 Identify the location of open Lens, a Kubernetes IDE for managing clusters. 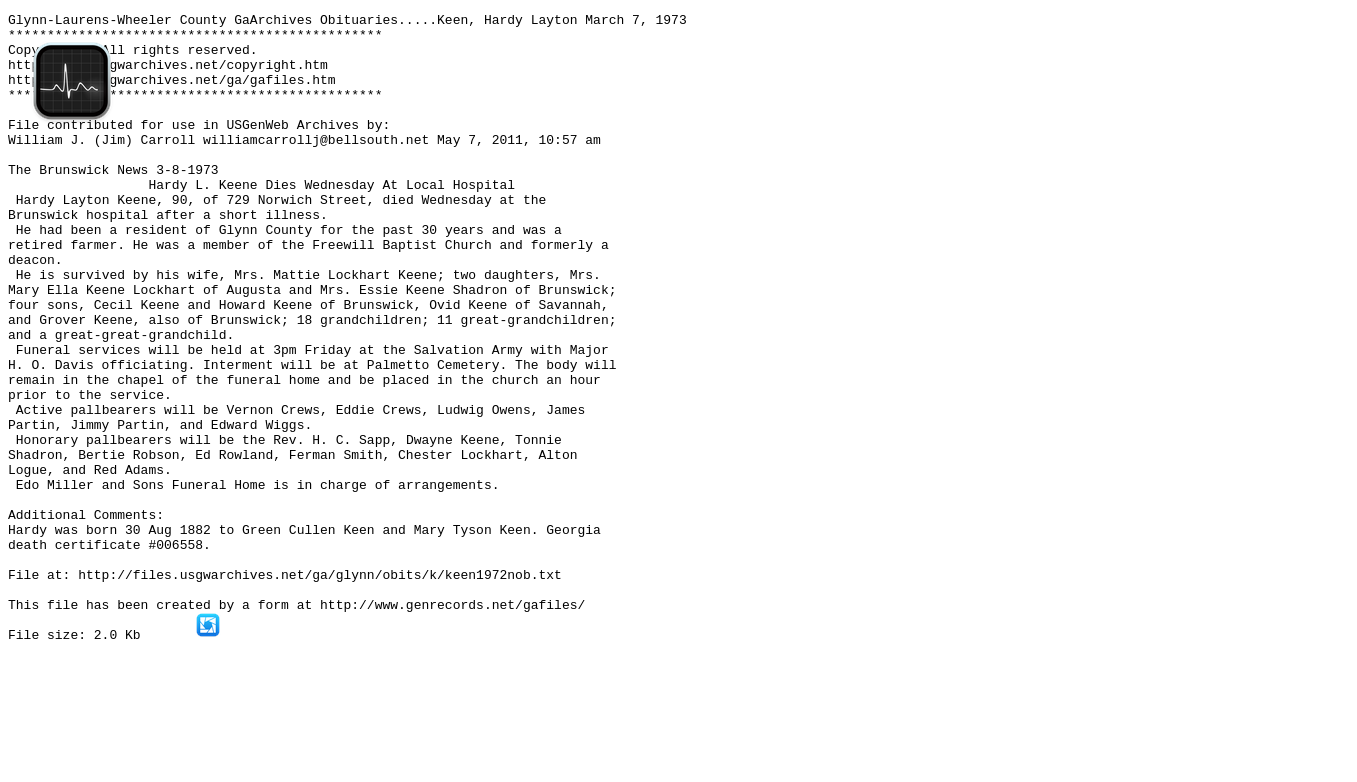
(208, 625).